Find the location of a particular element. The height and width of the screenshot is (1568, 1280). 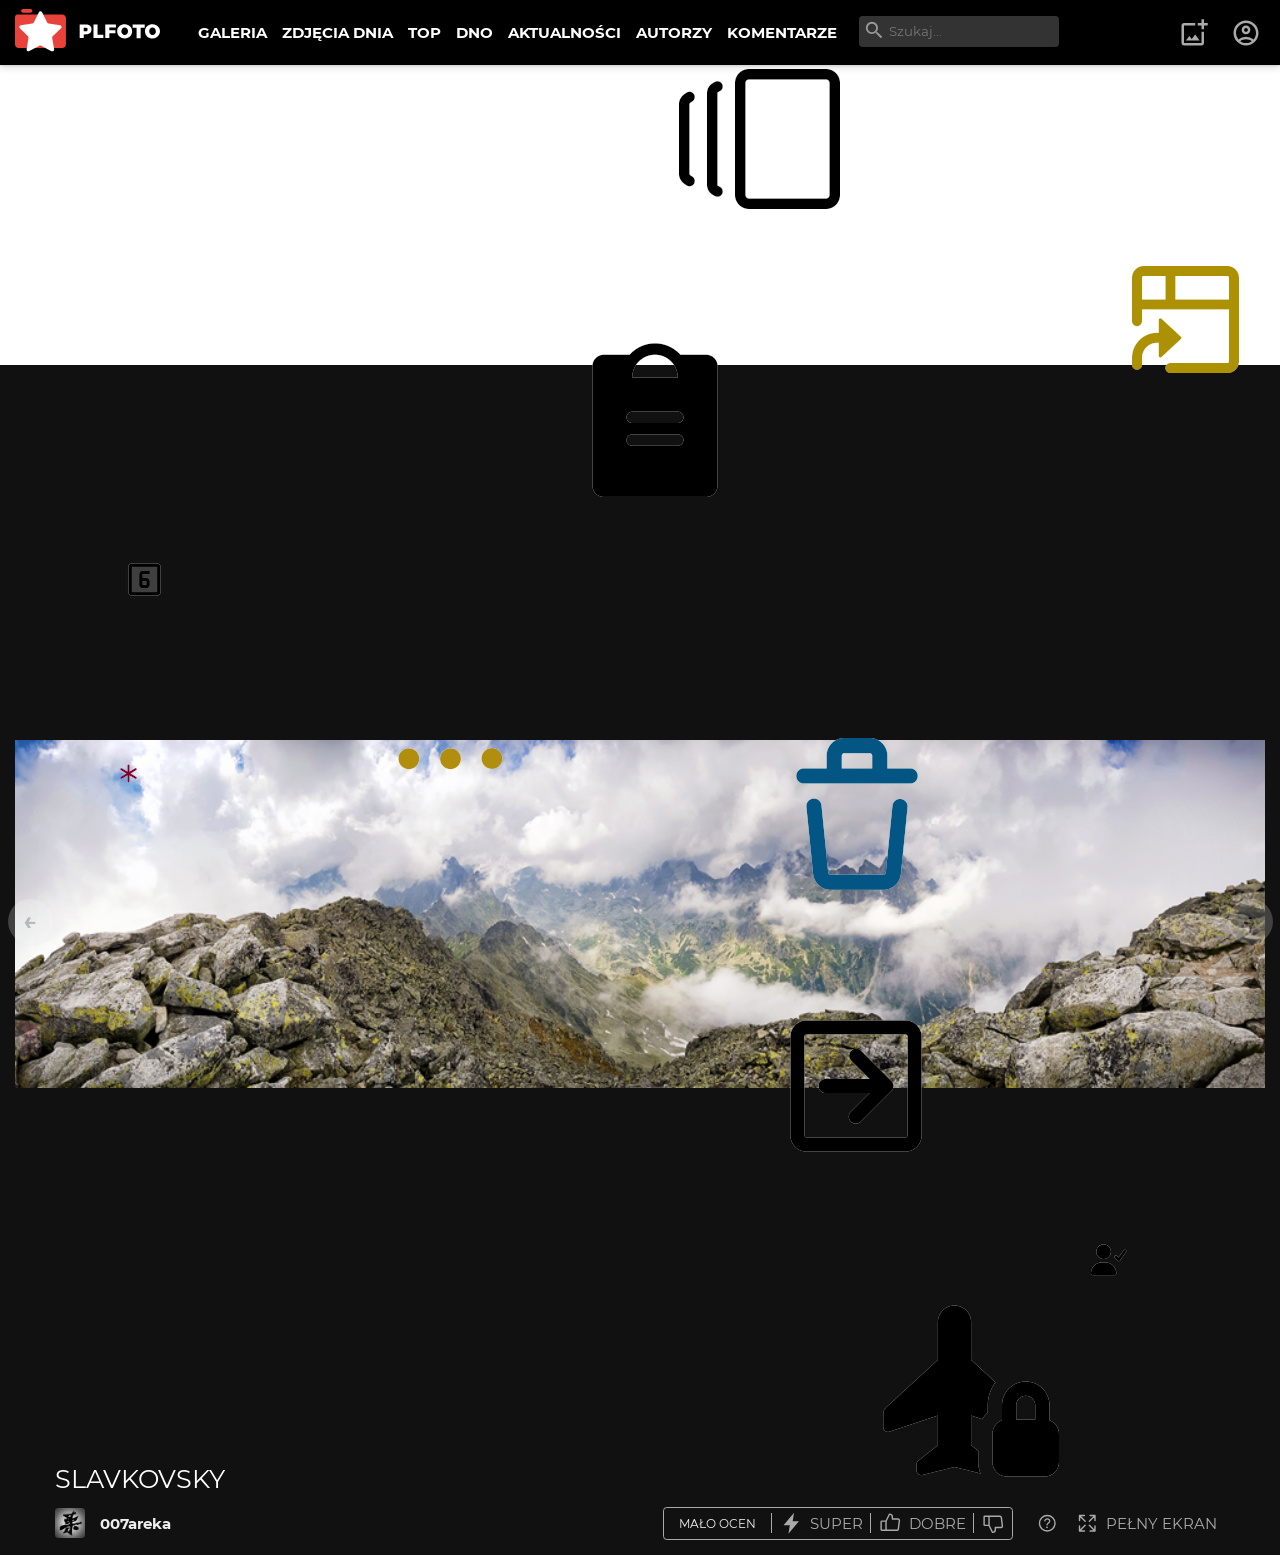

select option number 6 is located at coordinates (144, 579).